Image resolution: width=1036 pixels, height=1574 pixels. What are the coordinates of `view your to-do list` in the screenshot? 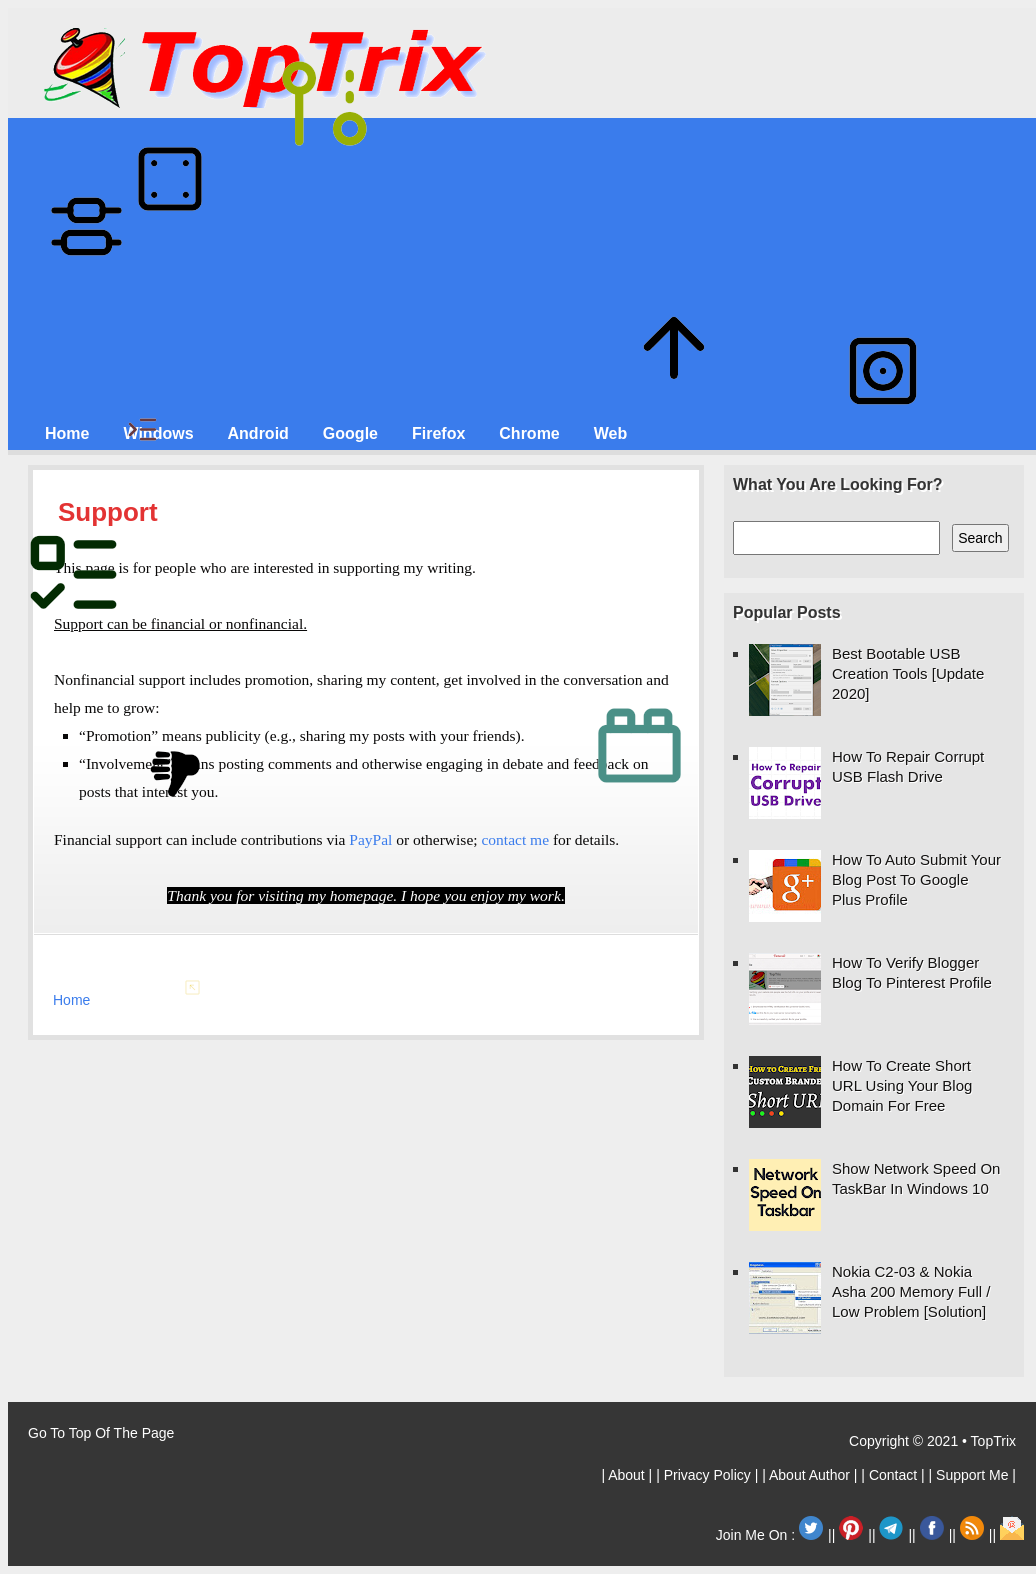 It's located at (73, 574).